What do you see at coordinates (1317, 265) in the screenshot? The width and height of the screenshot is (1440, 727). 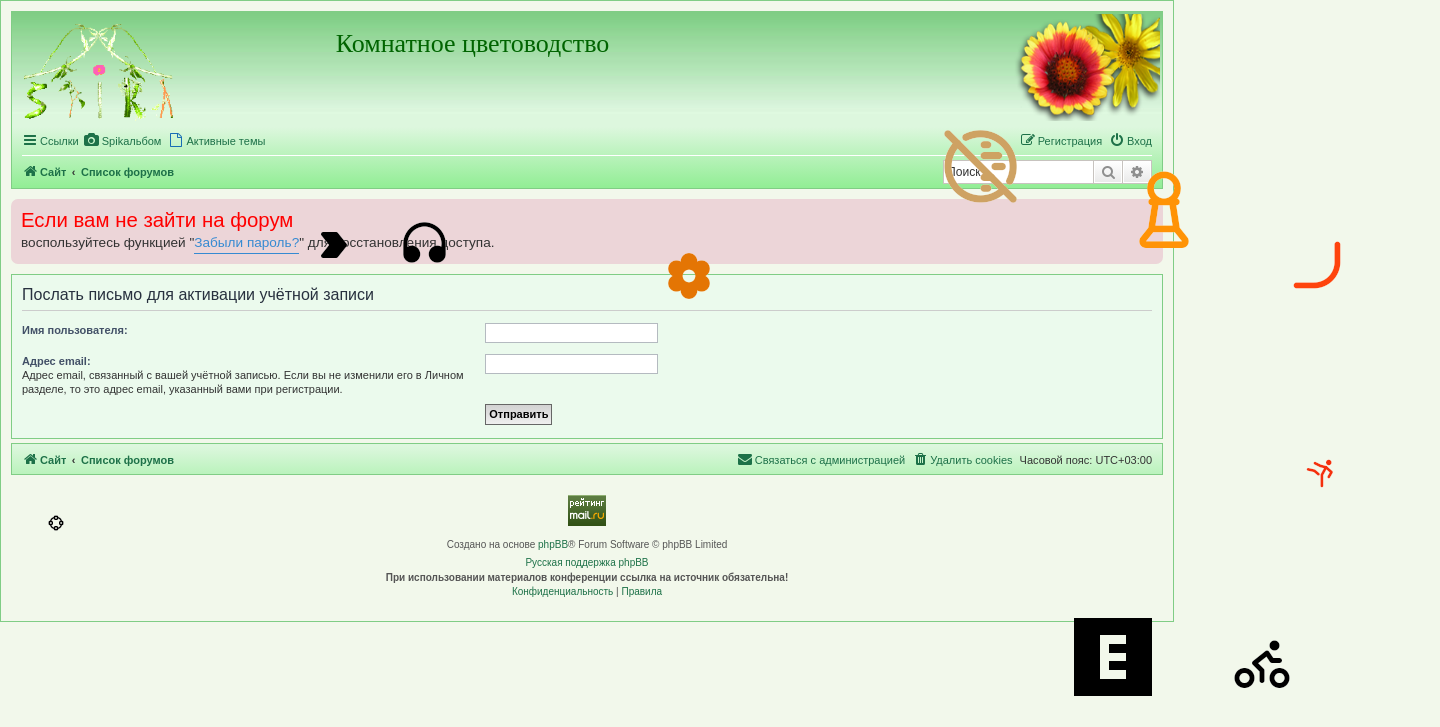 I see `adjust bottom-right corner radius` at bounding box center [1317, 265].